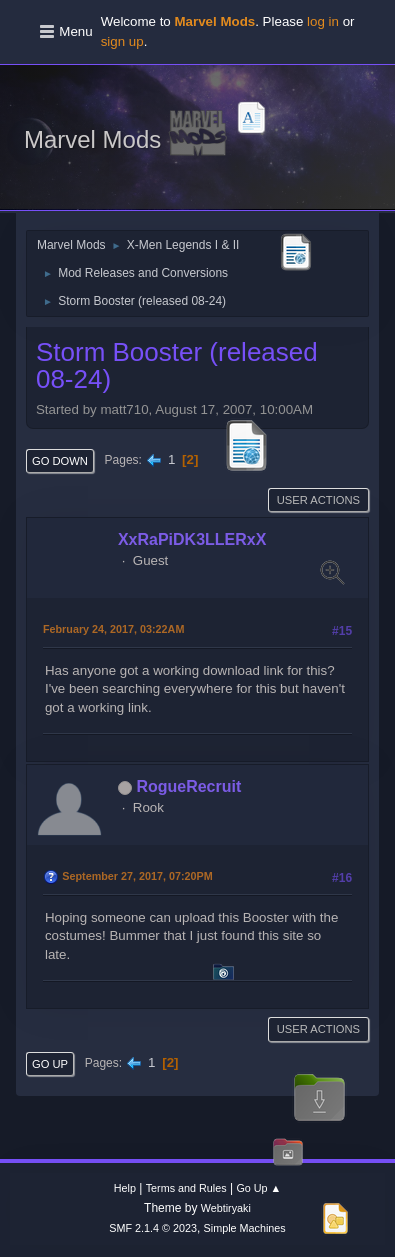  I want to click on open your pictures folder, so click(288, 1152).